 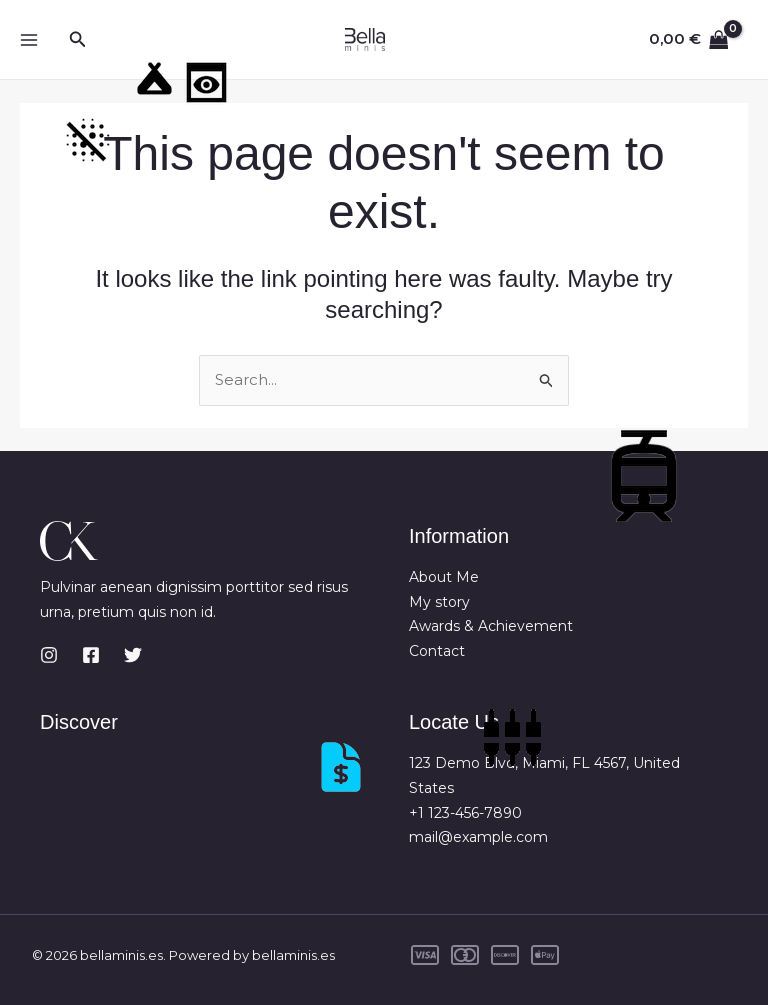 What do you see at coordinates (206, 82) in the screenshot?
I see `preview file or document before opening` at bounding box center [206, 82].